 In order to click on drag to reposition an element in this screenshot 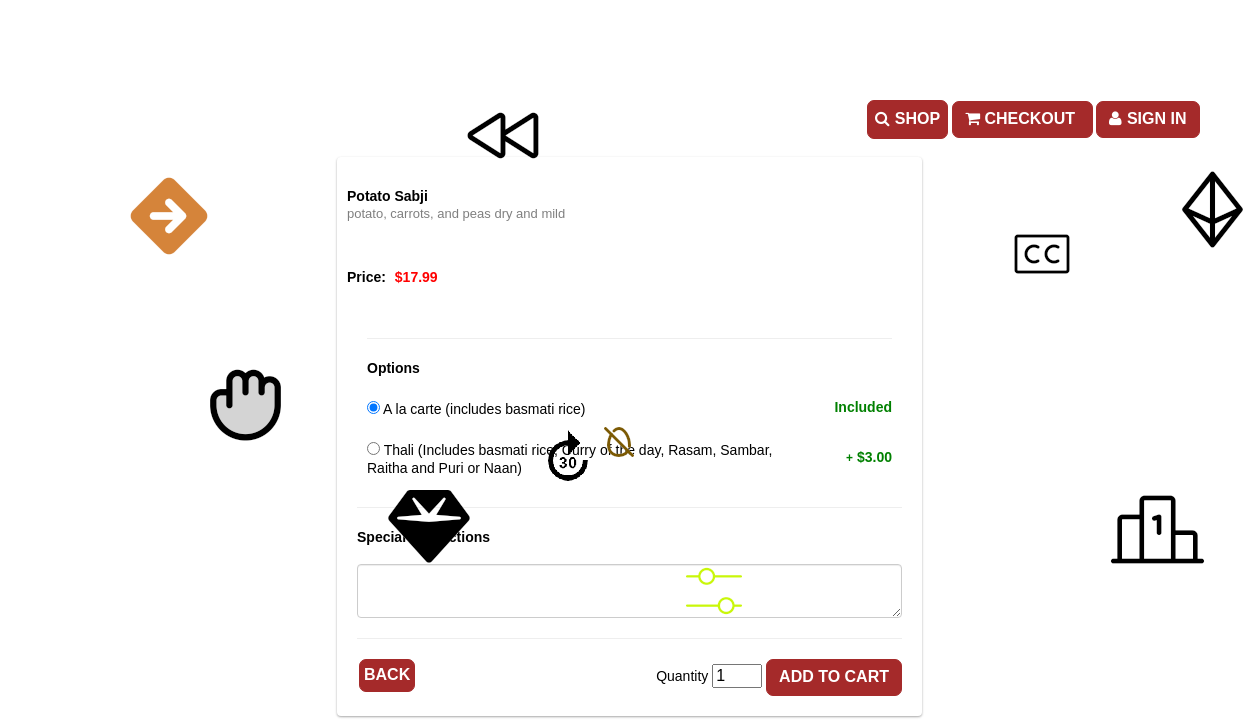, I will do `click(245, 395)`.